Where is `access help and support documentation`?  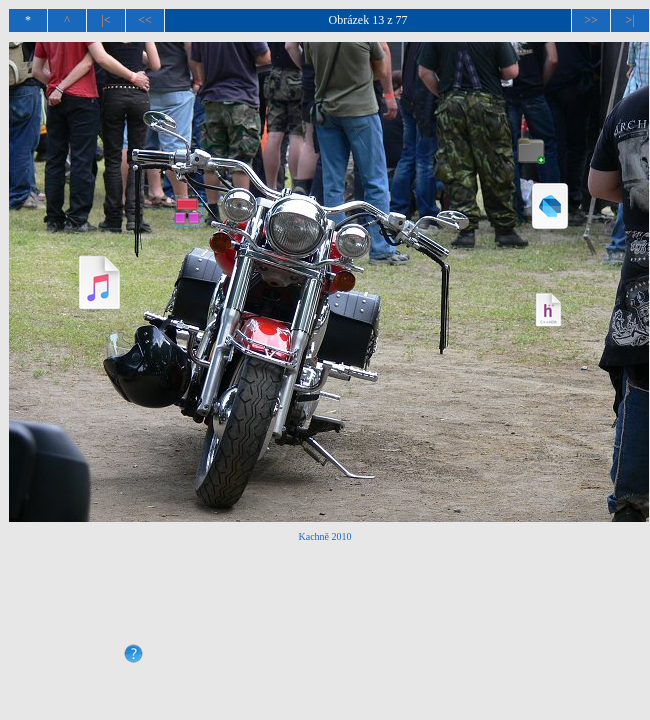 access help and support documentation is located at coordinates (133, 653).